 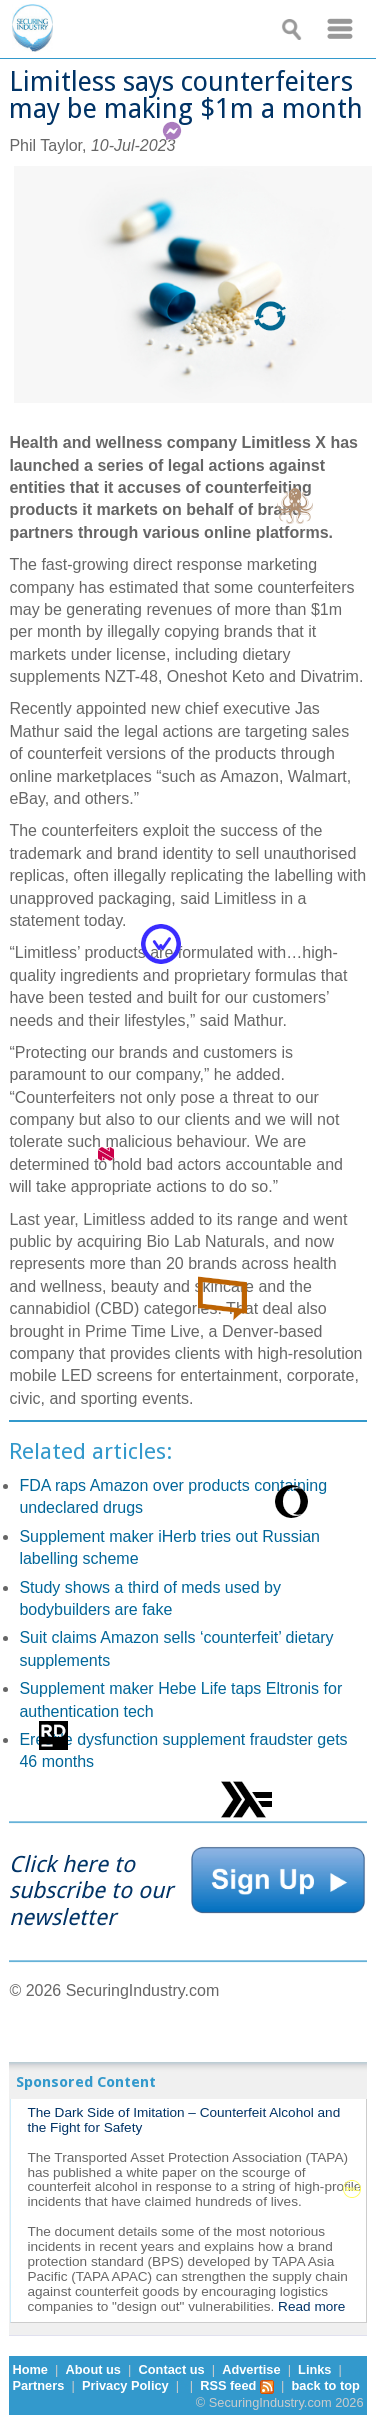 What do you see at coordinates (53, 1735) in the screenshot?
I see `open JetBrains Rider IDE` at bounding box center [53, 1735].